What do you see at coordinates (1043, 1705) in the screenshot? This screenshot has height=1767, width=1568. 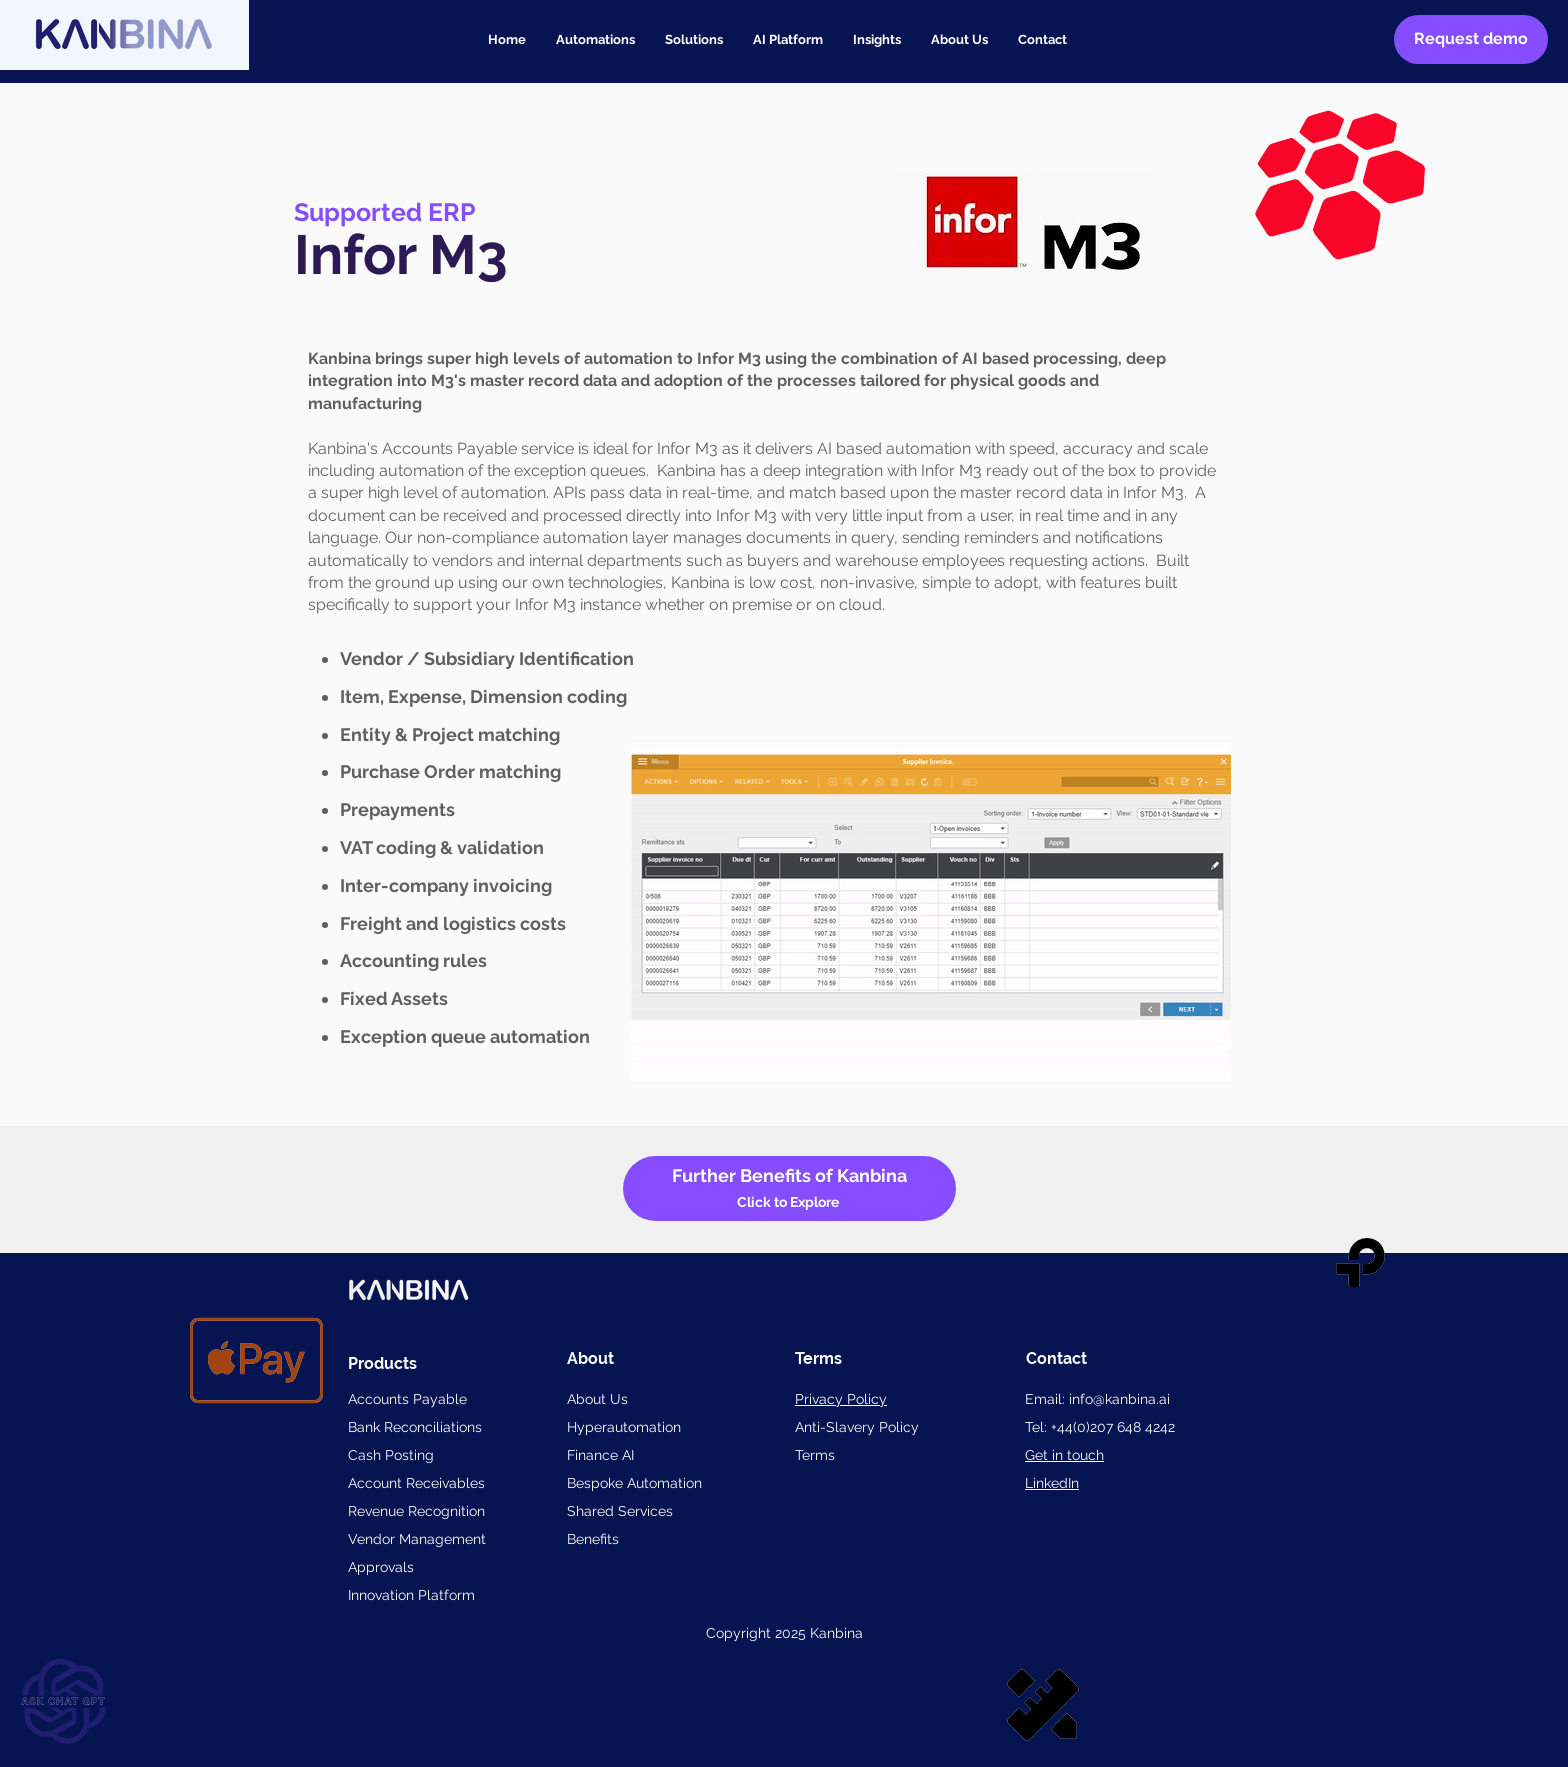 I see `access design tools` at bounding box center [1043, 1705].